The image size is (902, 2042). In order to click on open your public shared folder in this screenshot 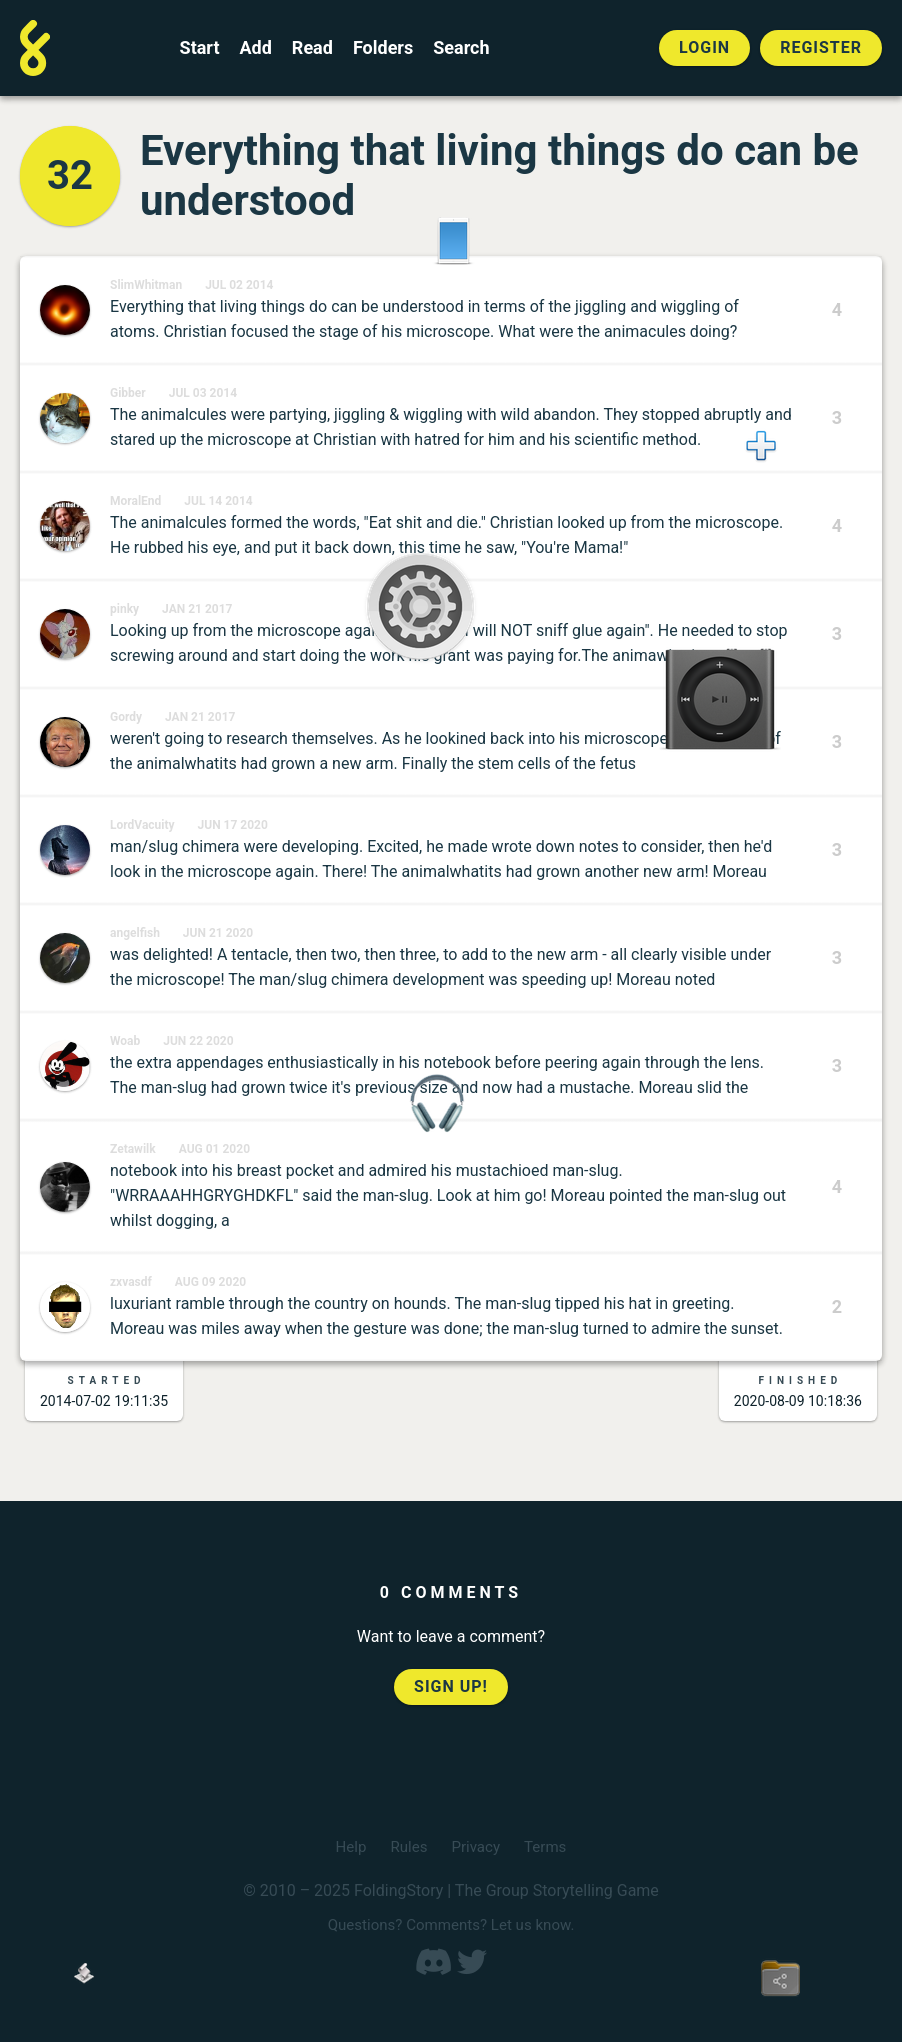, I will do `click(780, 1977)`.